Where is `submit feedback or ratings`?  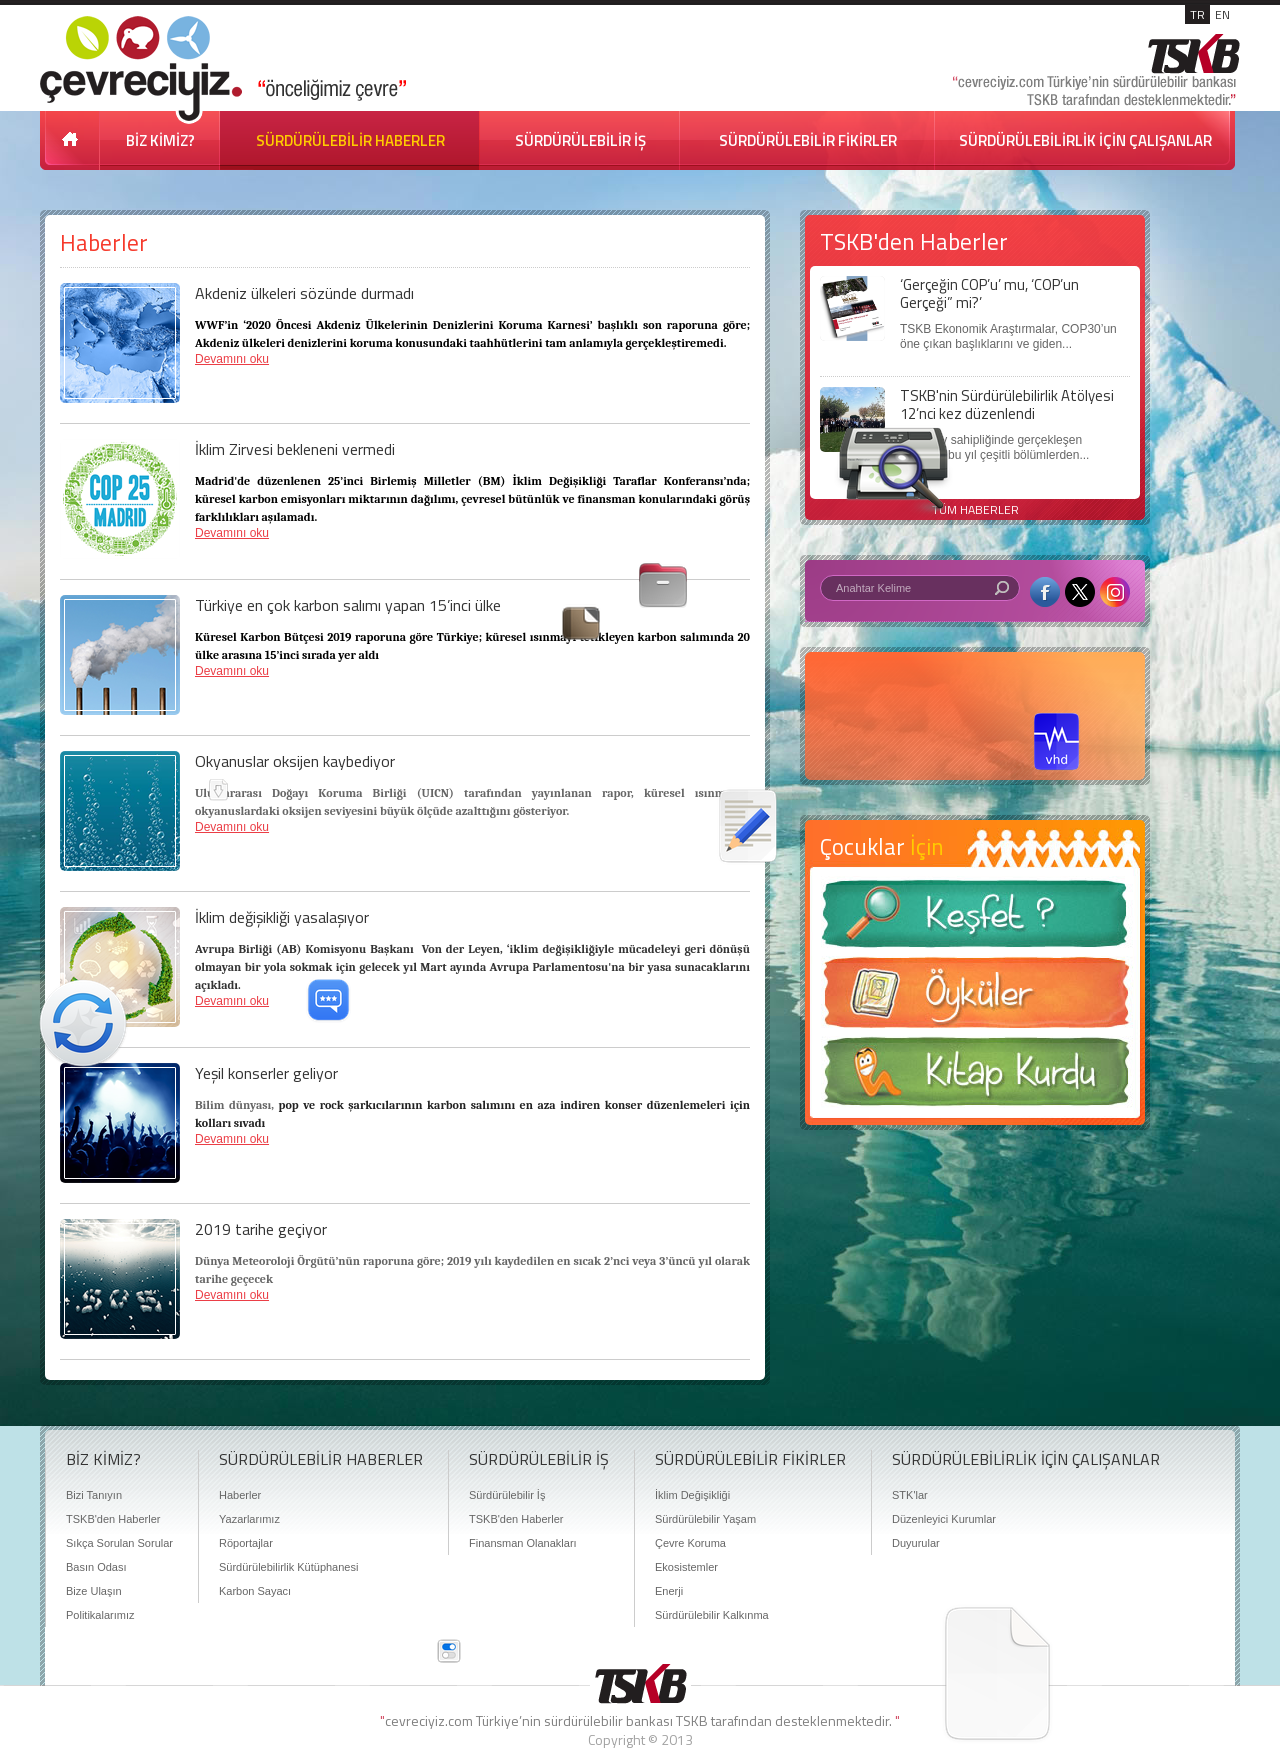 submit feedback or ratings is located at coordinates (328, 1000).